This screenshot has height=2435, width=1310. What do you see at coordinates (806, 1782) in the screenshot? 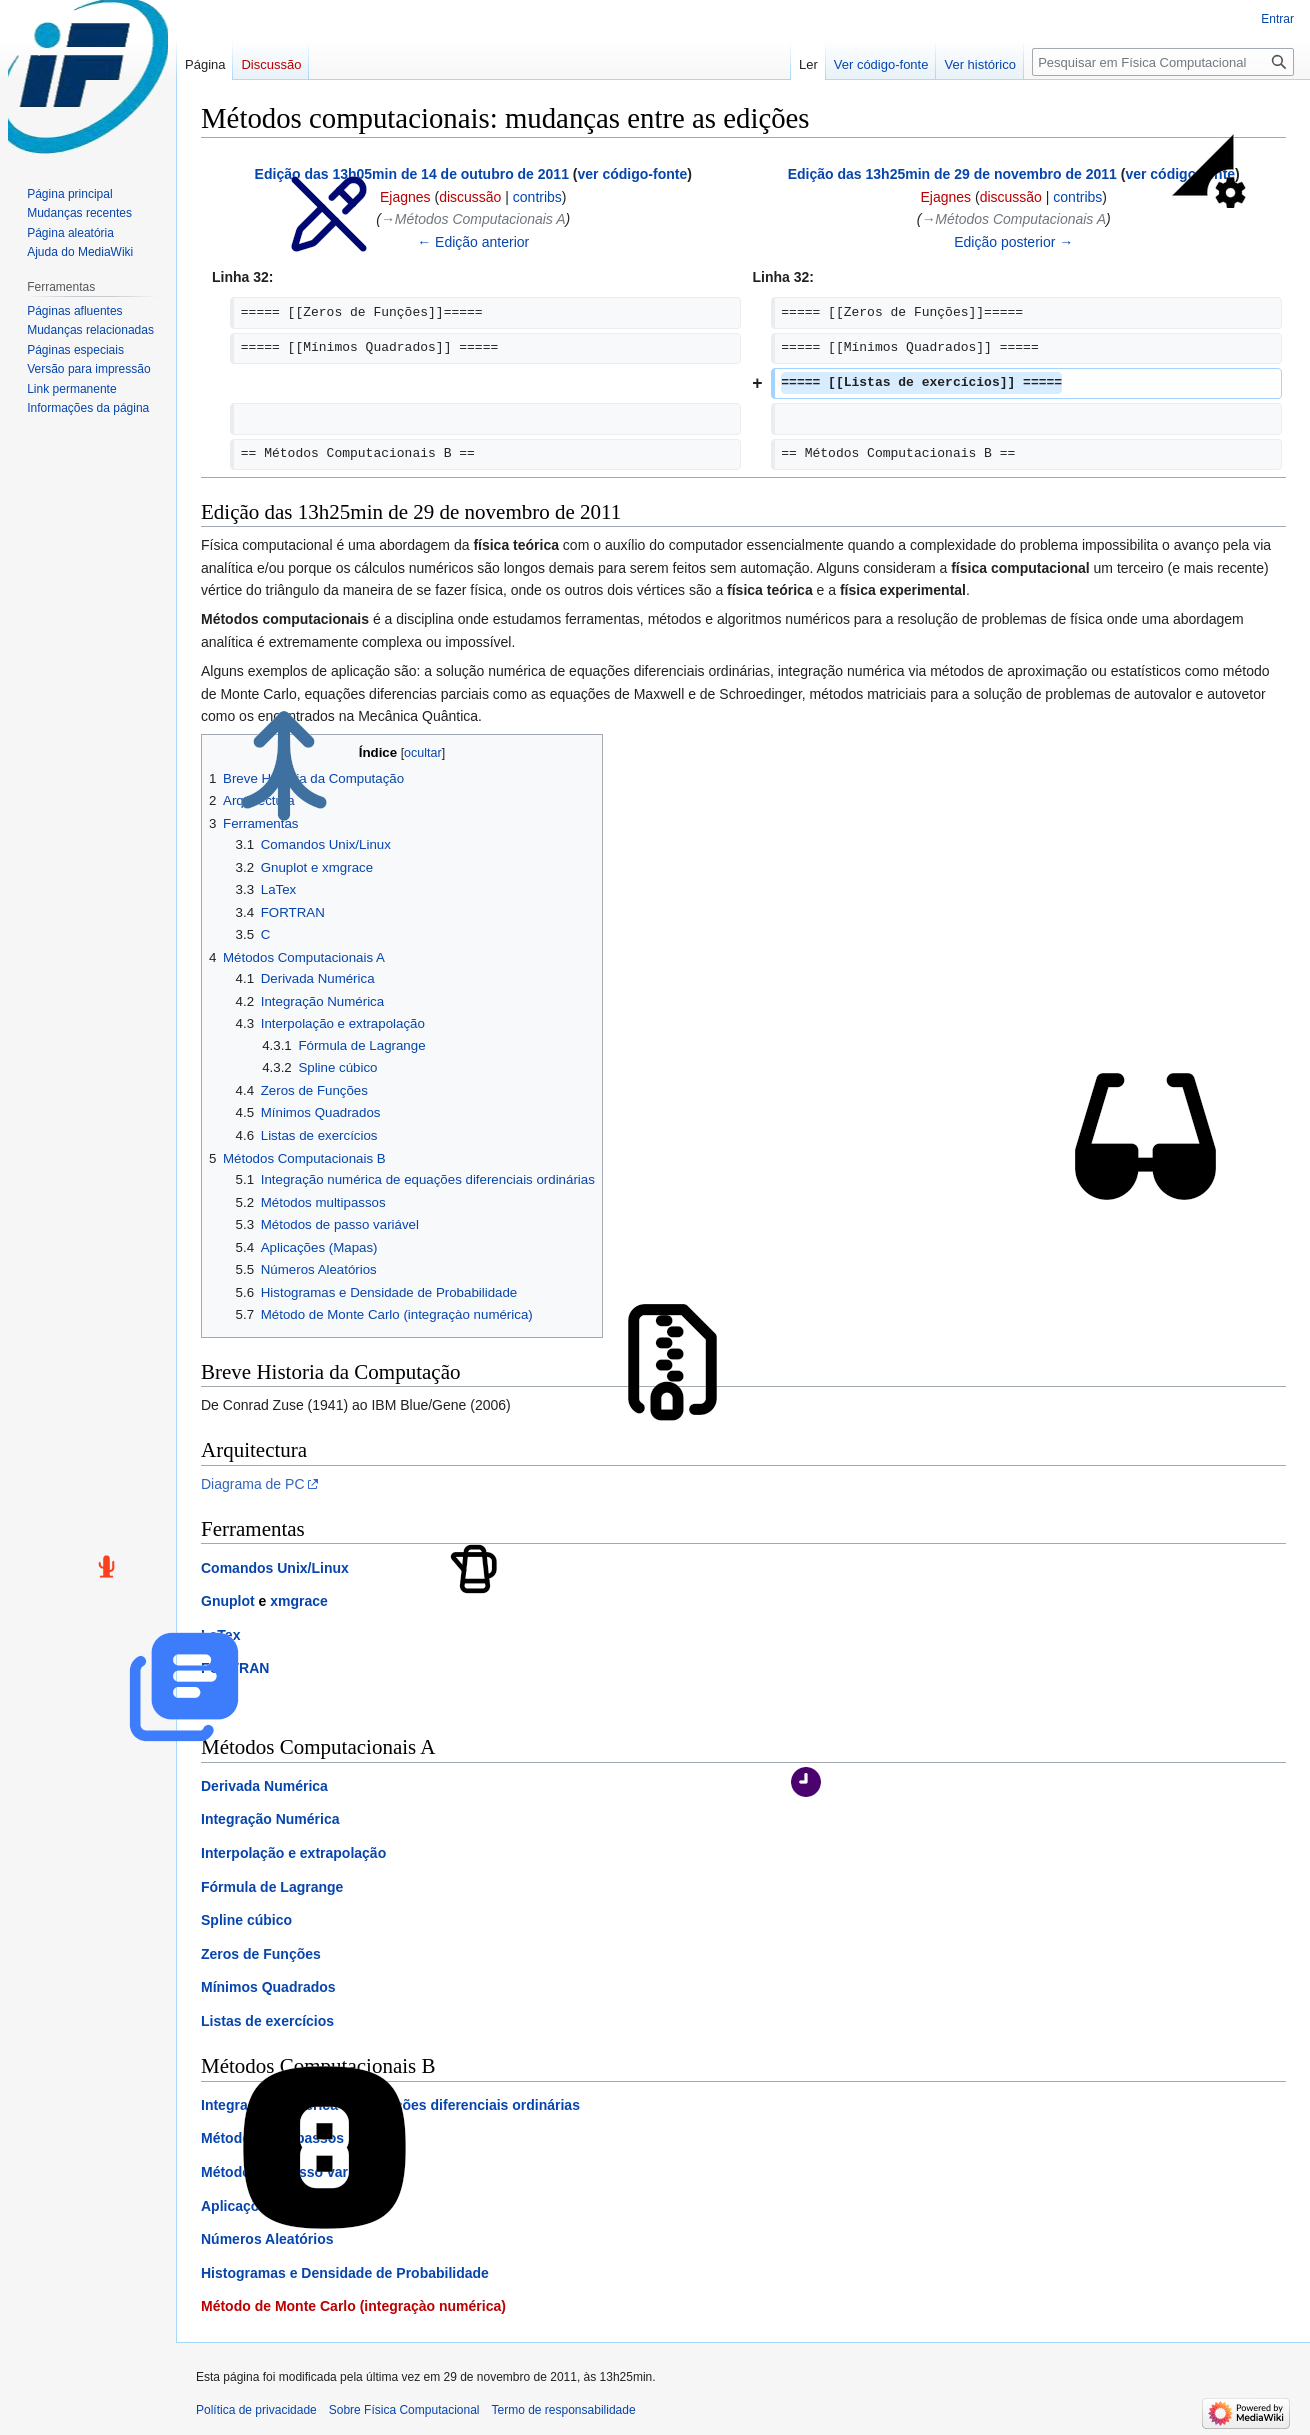
I see `indicates the current time is 9 o'clock` at bounding box center [806, 1782].